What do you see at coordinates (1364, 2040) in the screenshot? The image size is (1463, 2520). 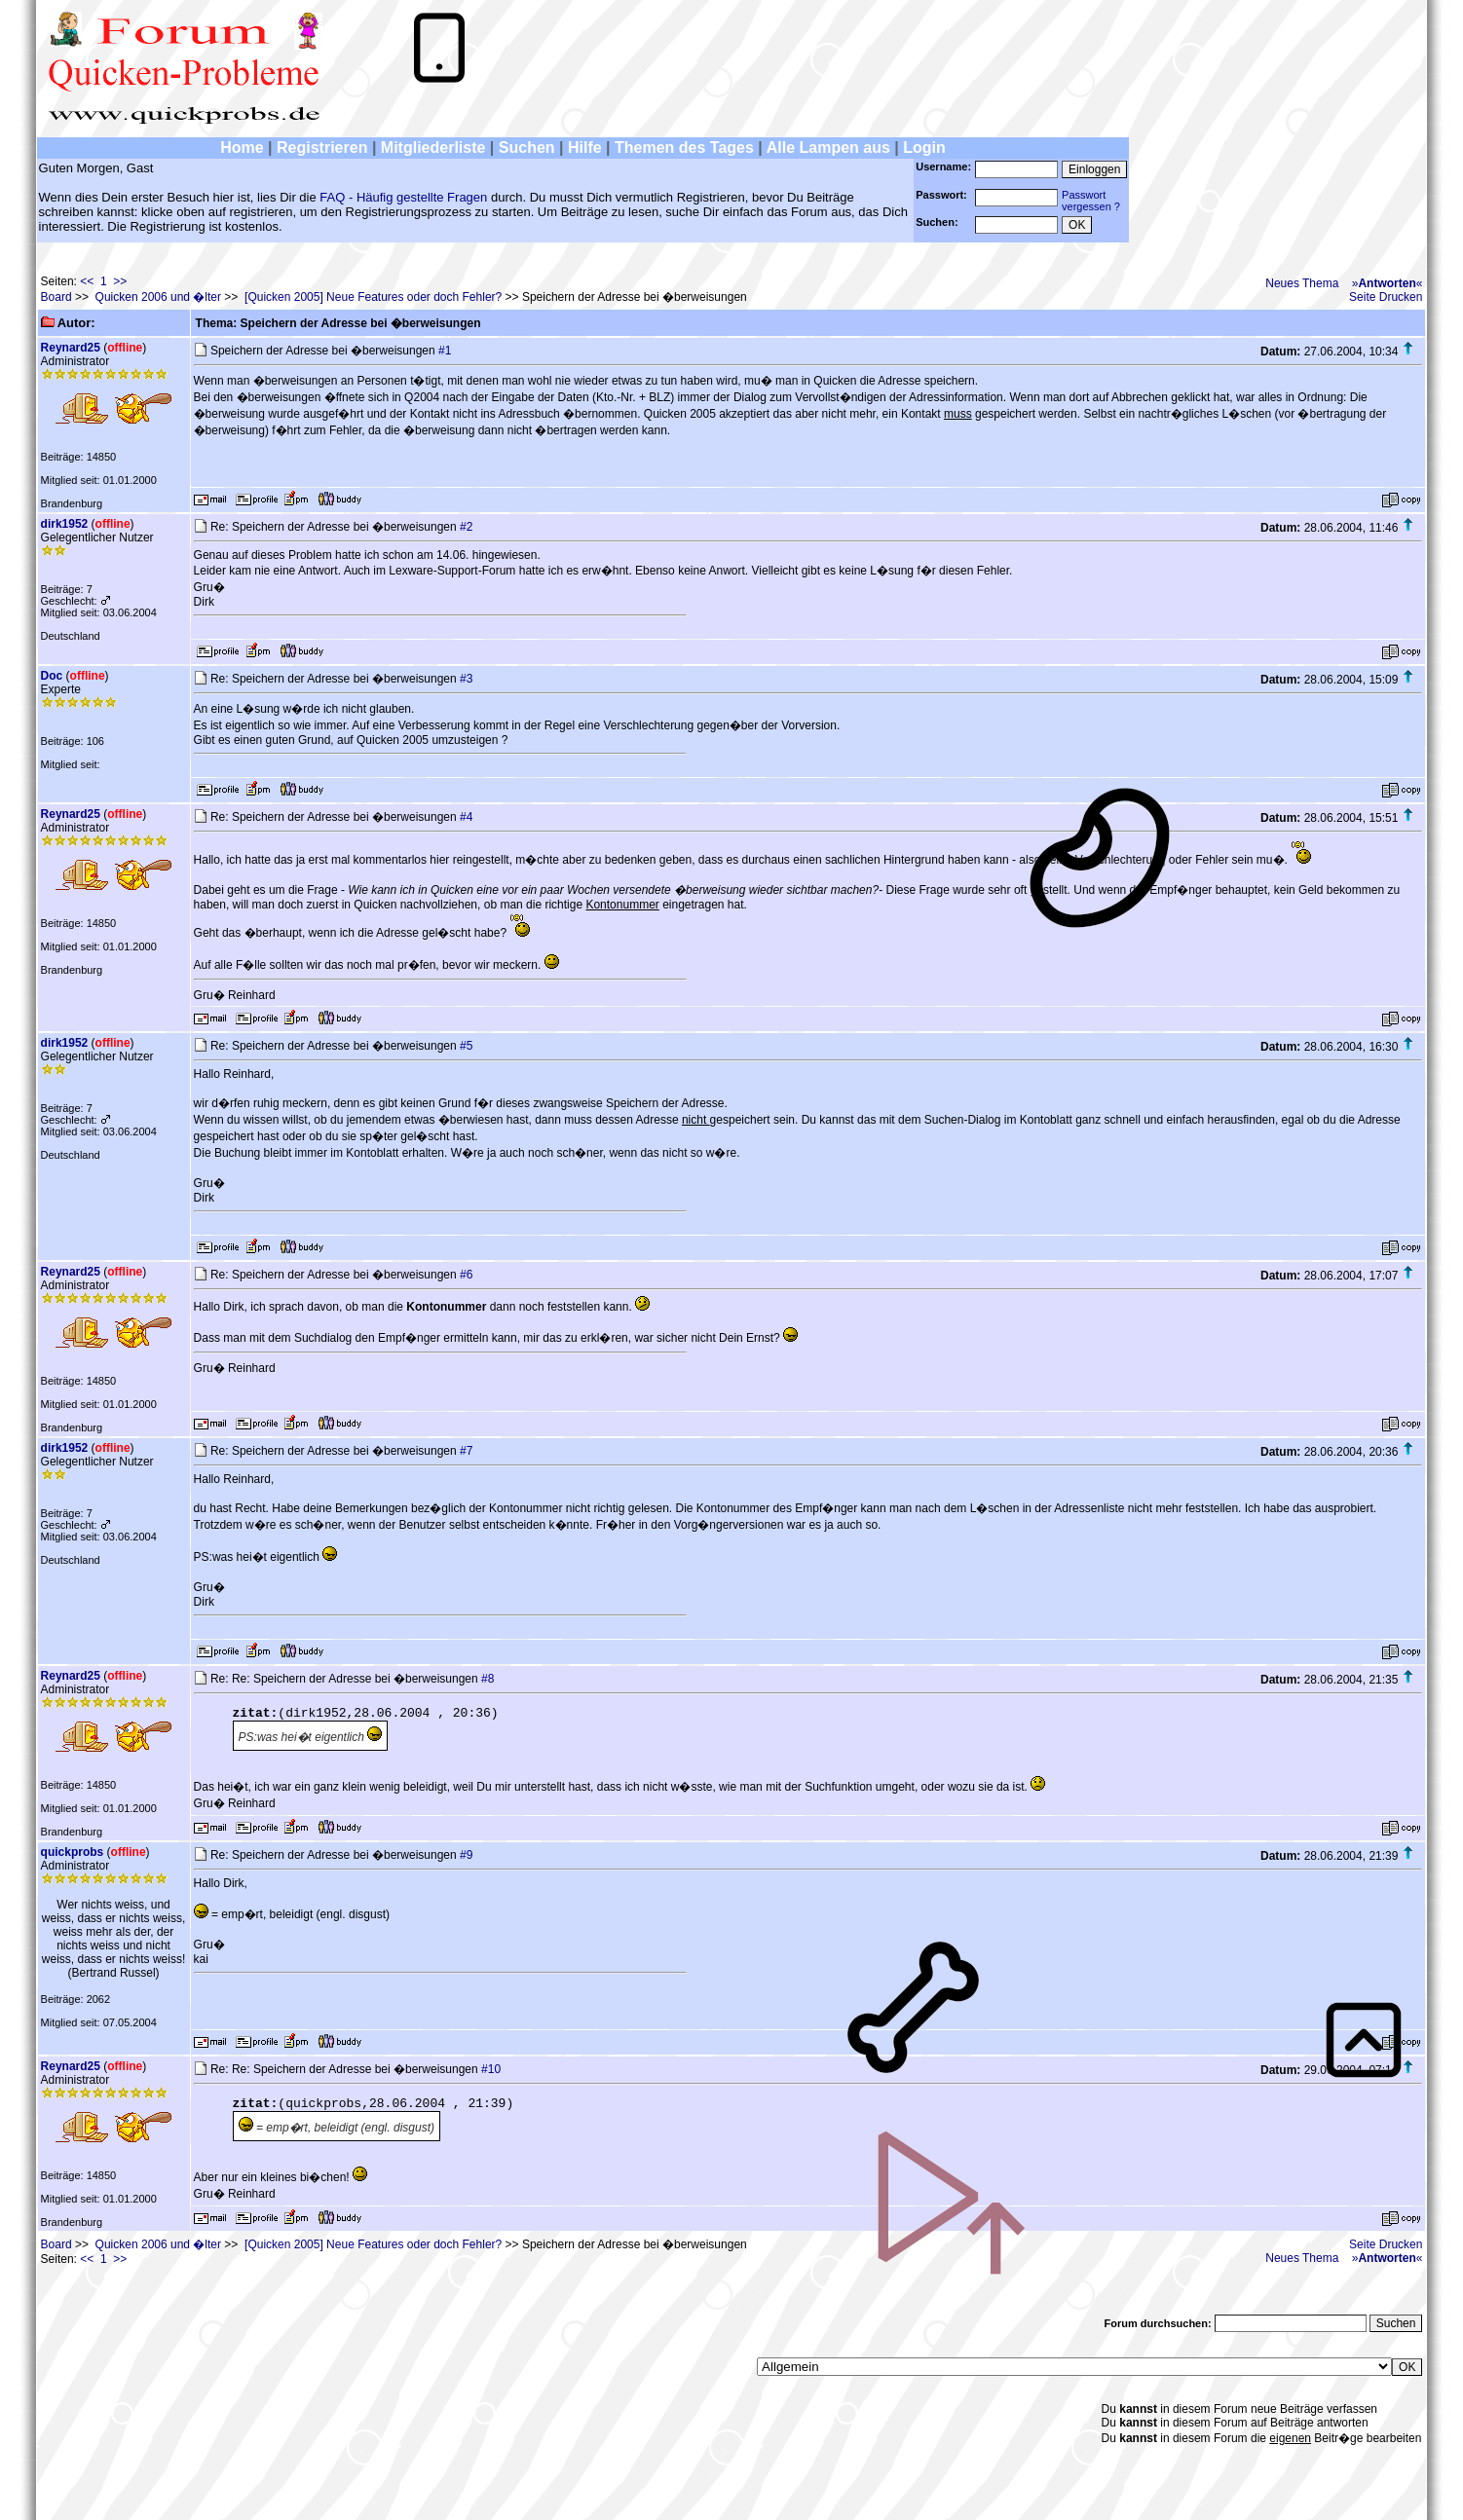 I see `collapse or minimize a section` at bounding box center [1364, 2040].